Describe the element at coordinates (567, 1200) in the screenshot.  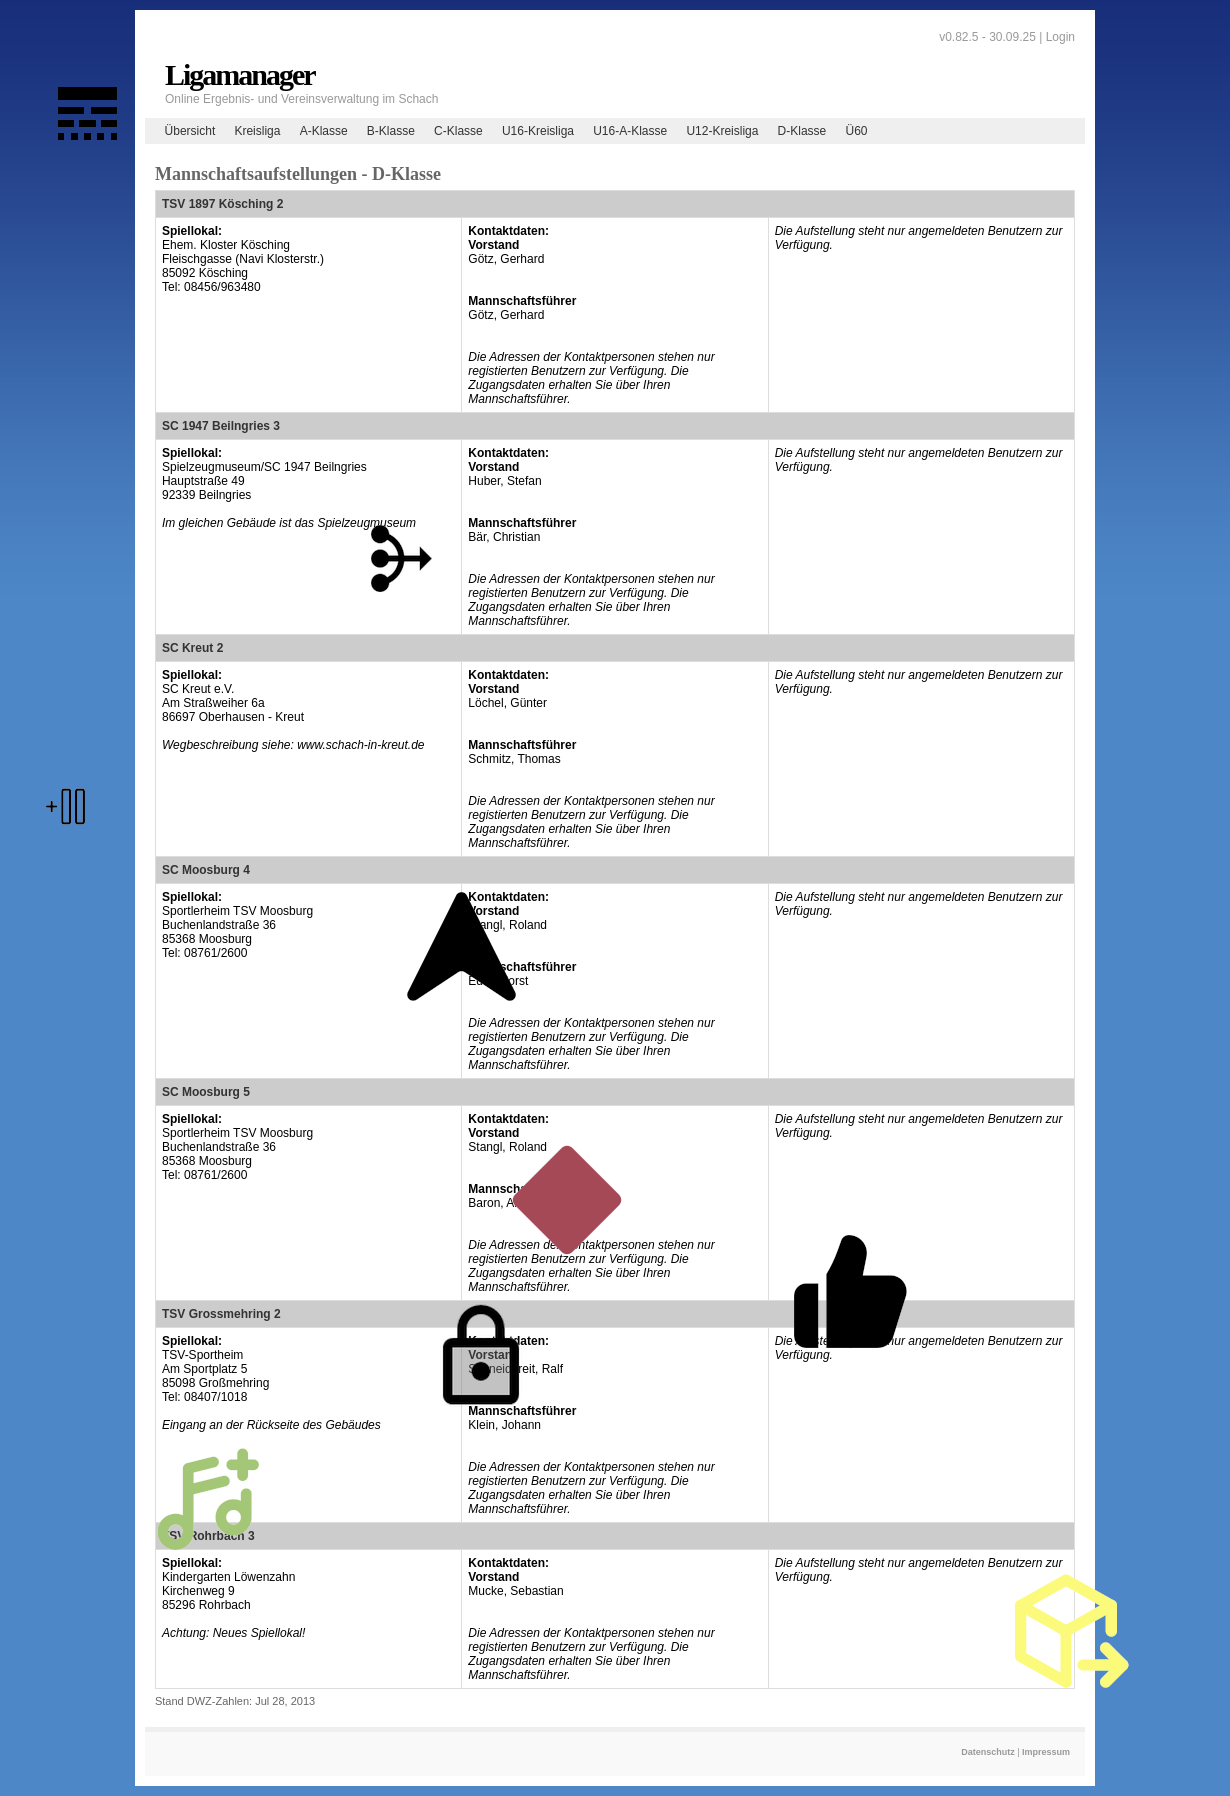
I see `indicates premium or luxury status` at that location.